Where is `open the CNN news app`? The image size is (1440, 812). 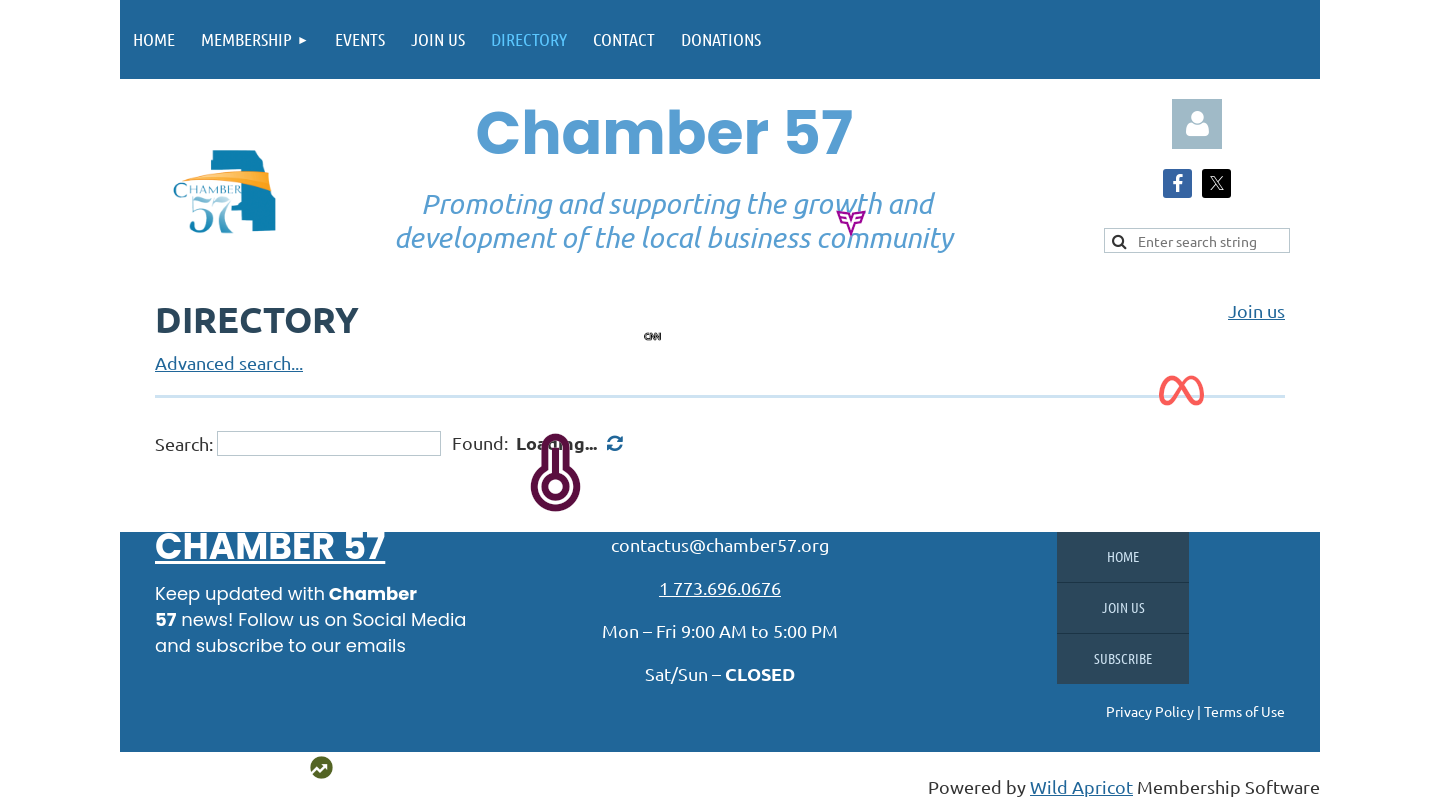 open the CNN news app is located at coordinates (652, 336).